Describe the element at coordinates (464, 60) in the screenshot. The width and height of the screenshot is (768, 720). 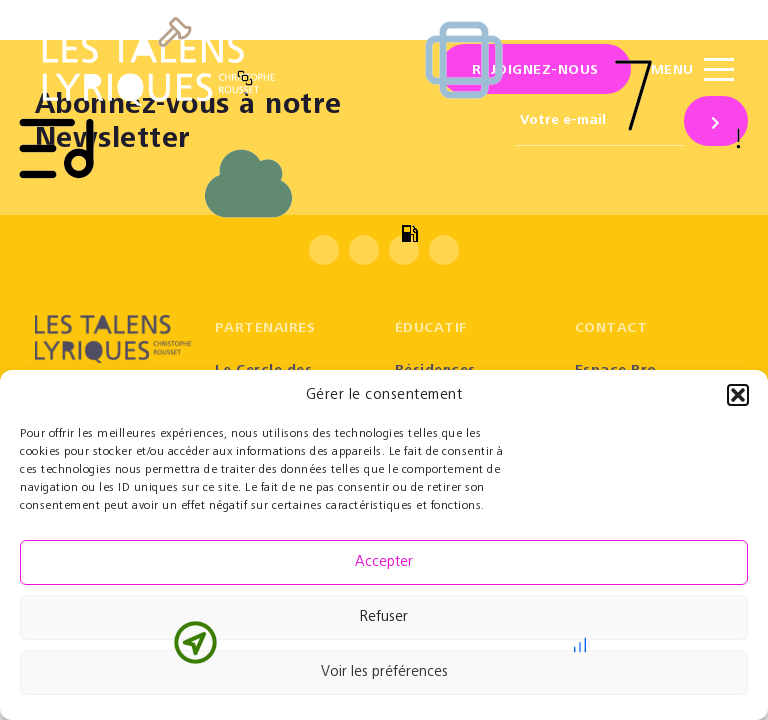
I see `adjust aspect ratio settings` at that location.